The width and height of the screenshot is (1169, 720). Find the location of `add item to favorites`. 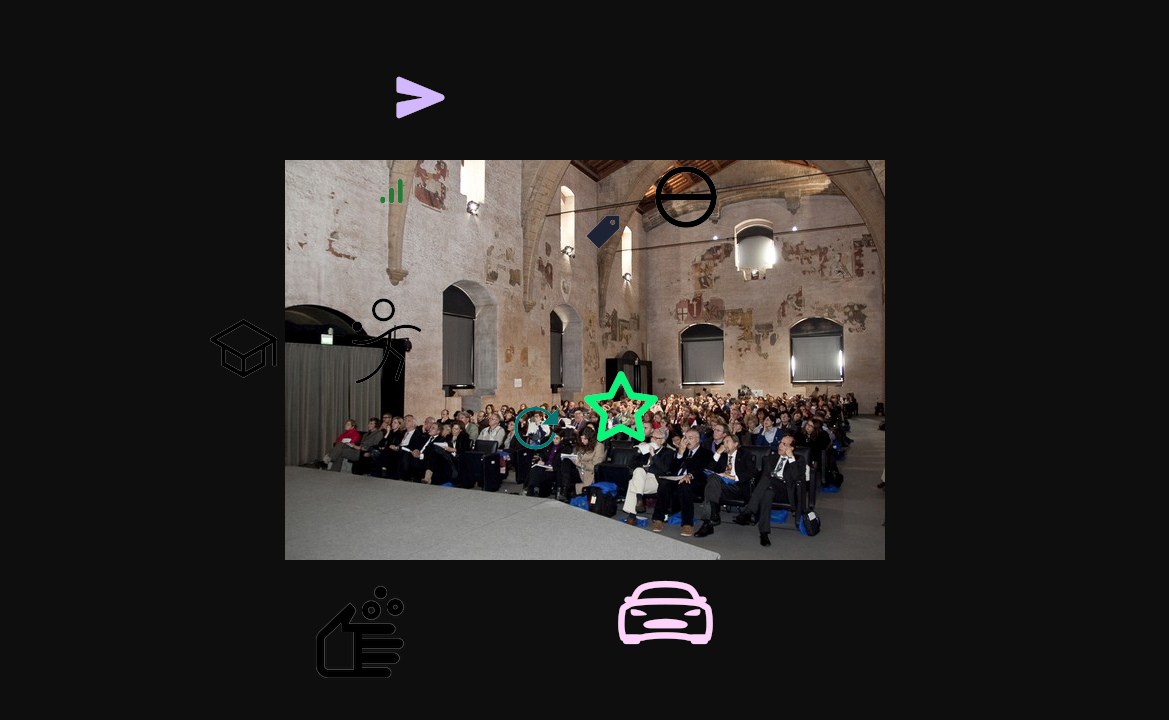

add item to favorites is located at coordinates (621, 408).